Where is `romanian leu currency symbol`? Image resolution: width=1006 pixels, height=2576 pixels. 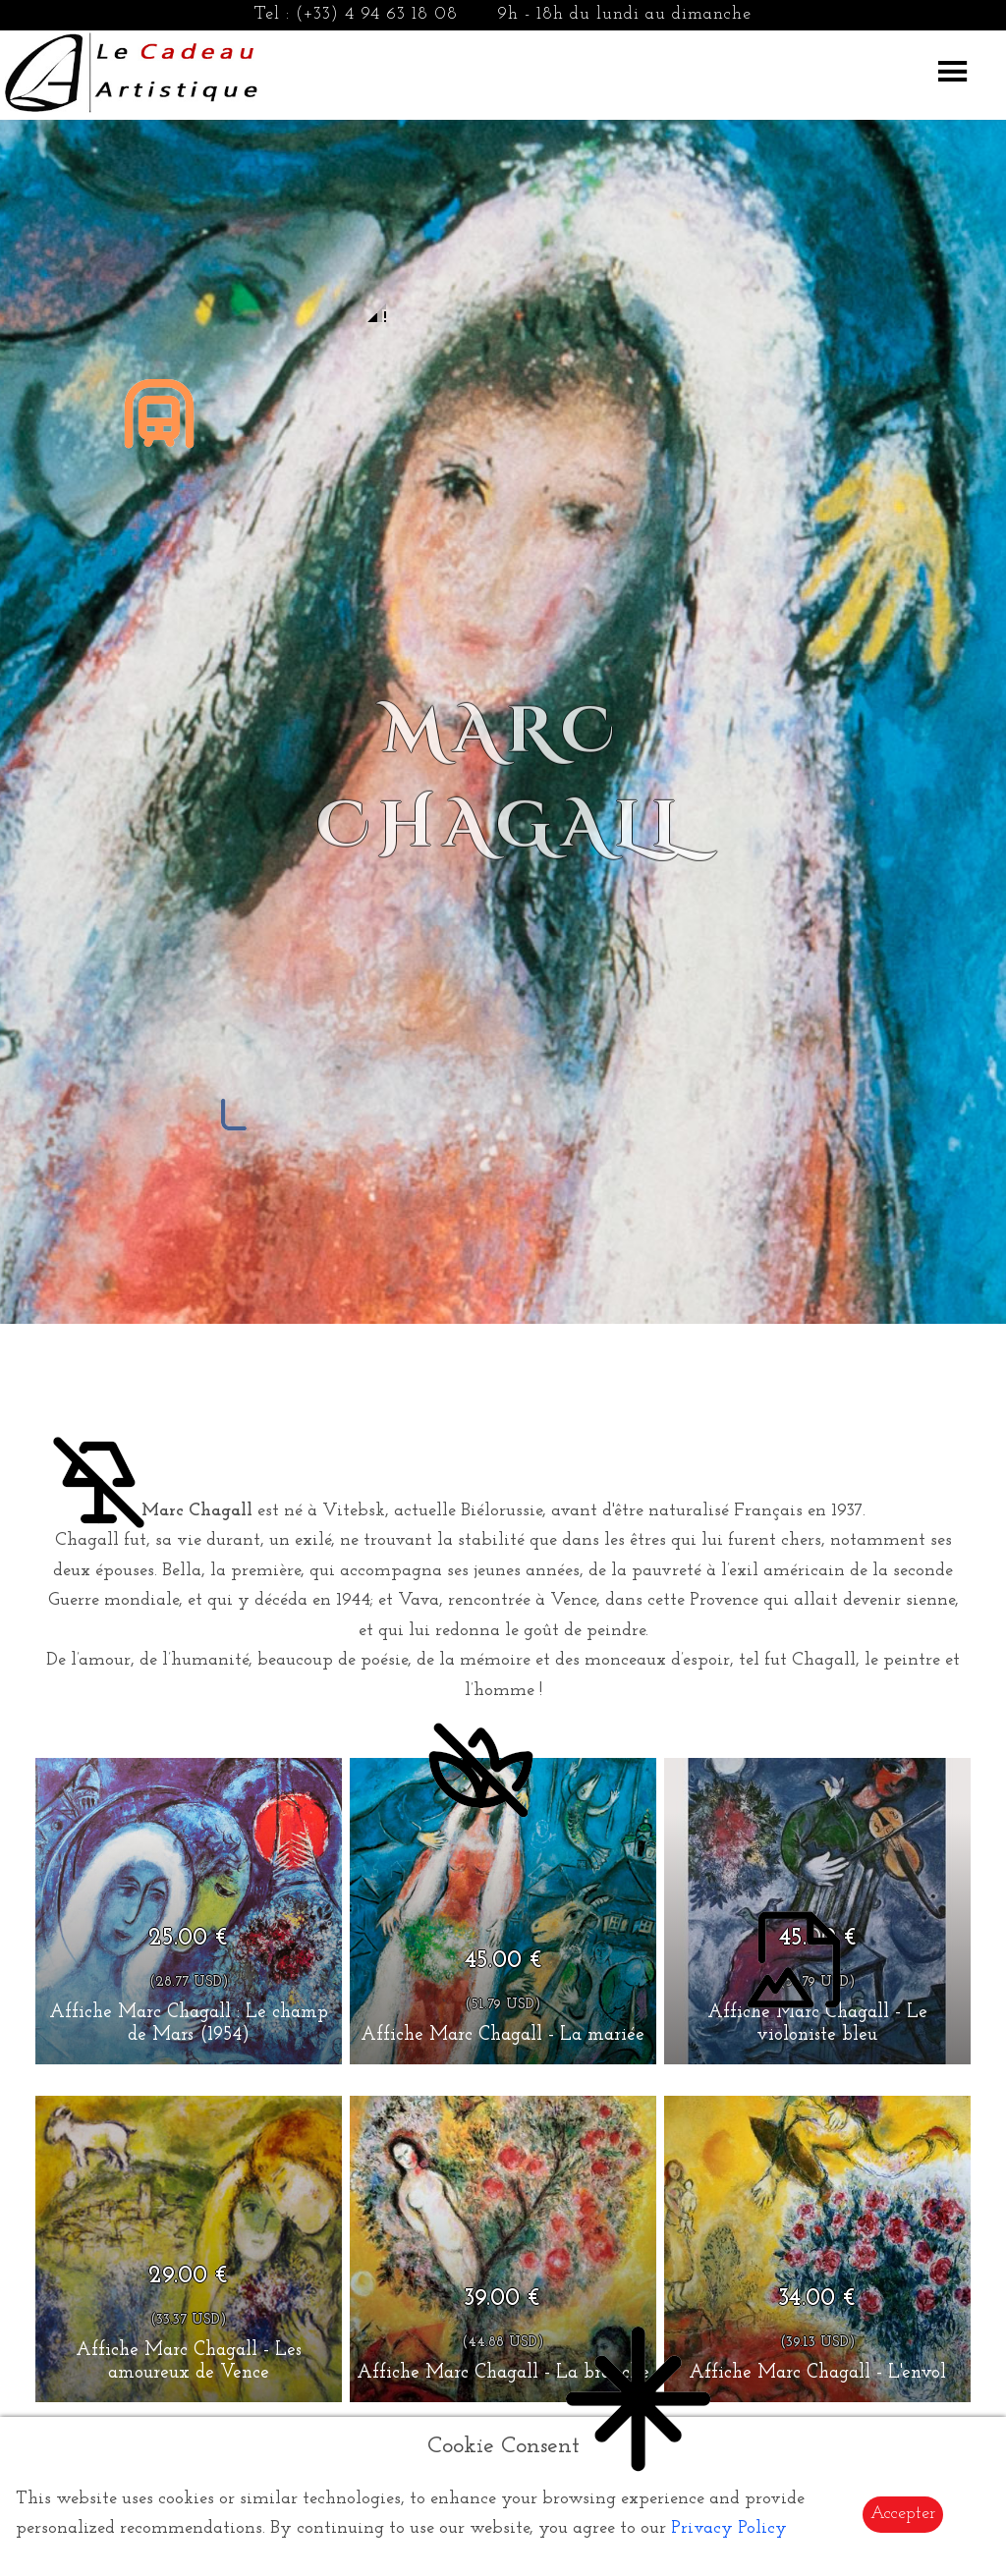
romanian leu currency symbol is located at coordinates (234, 1116).